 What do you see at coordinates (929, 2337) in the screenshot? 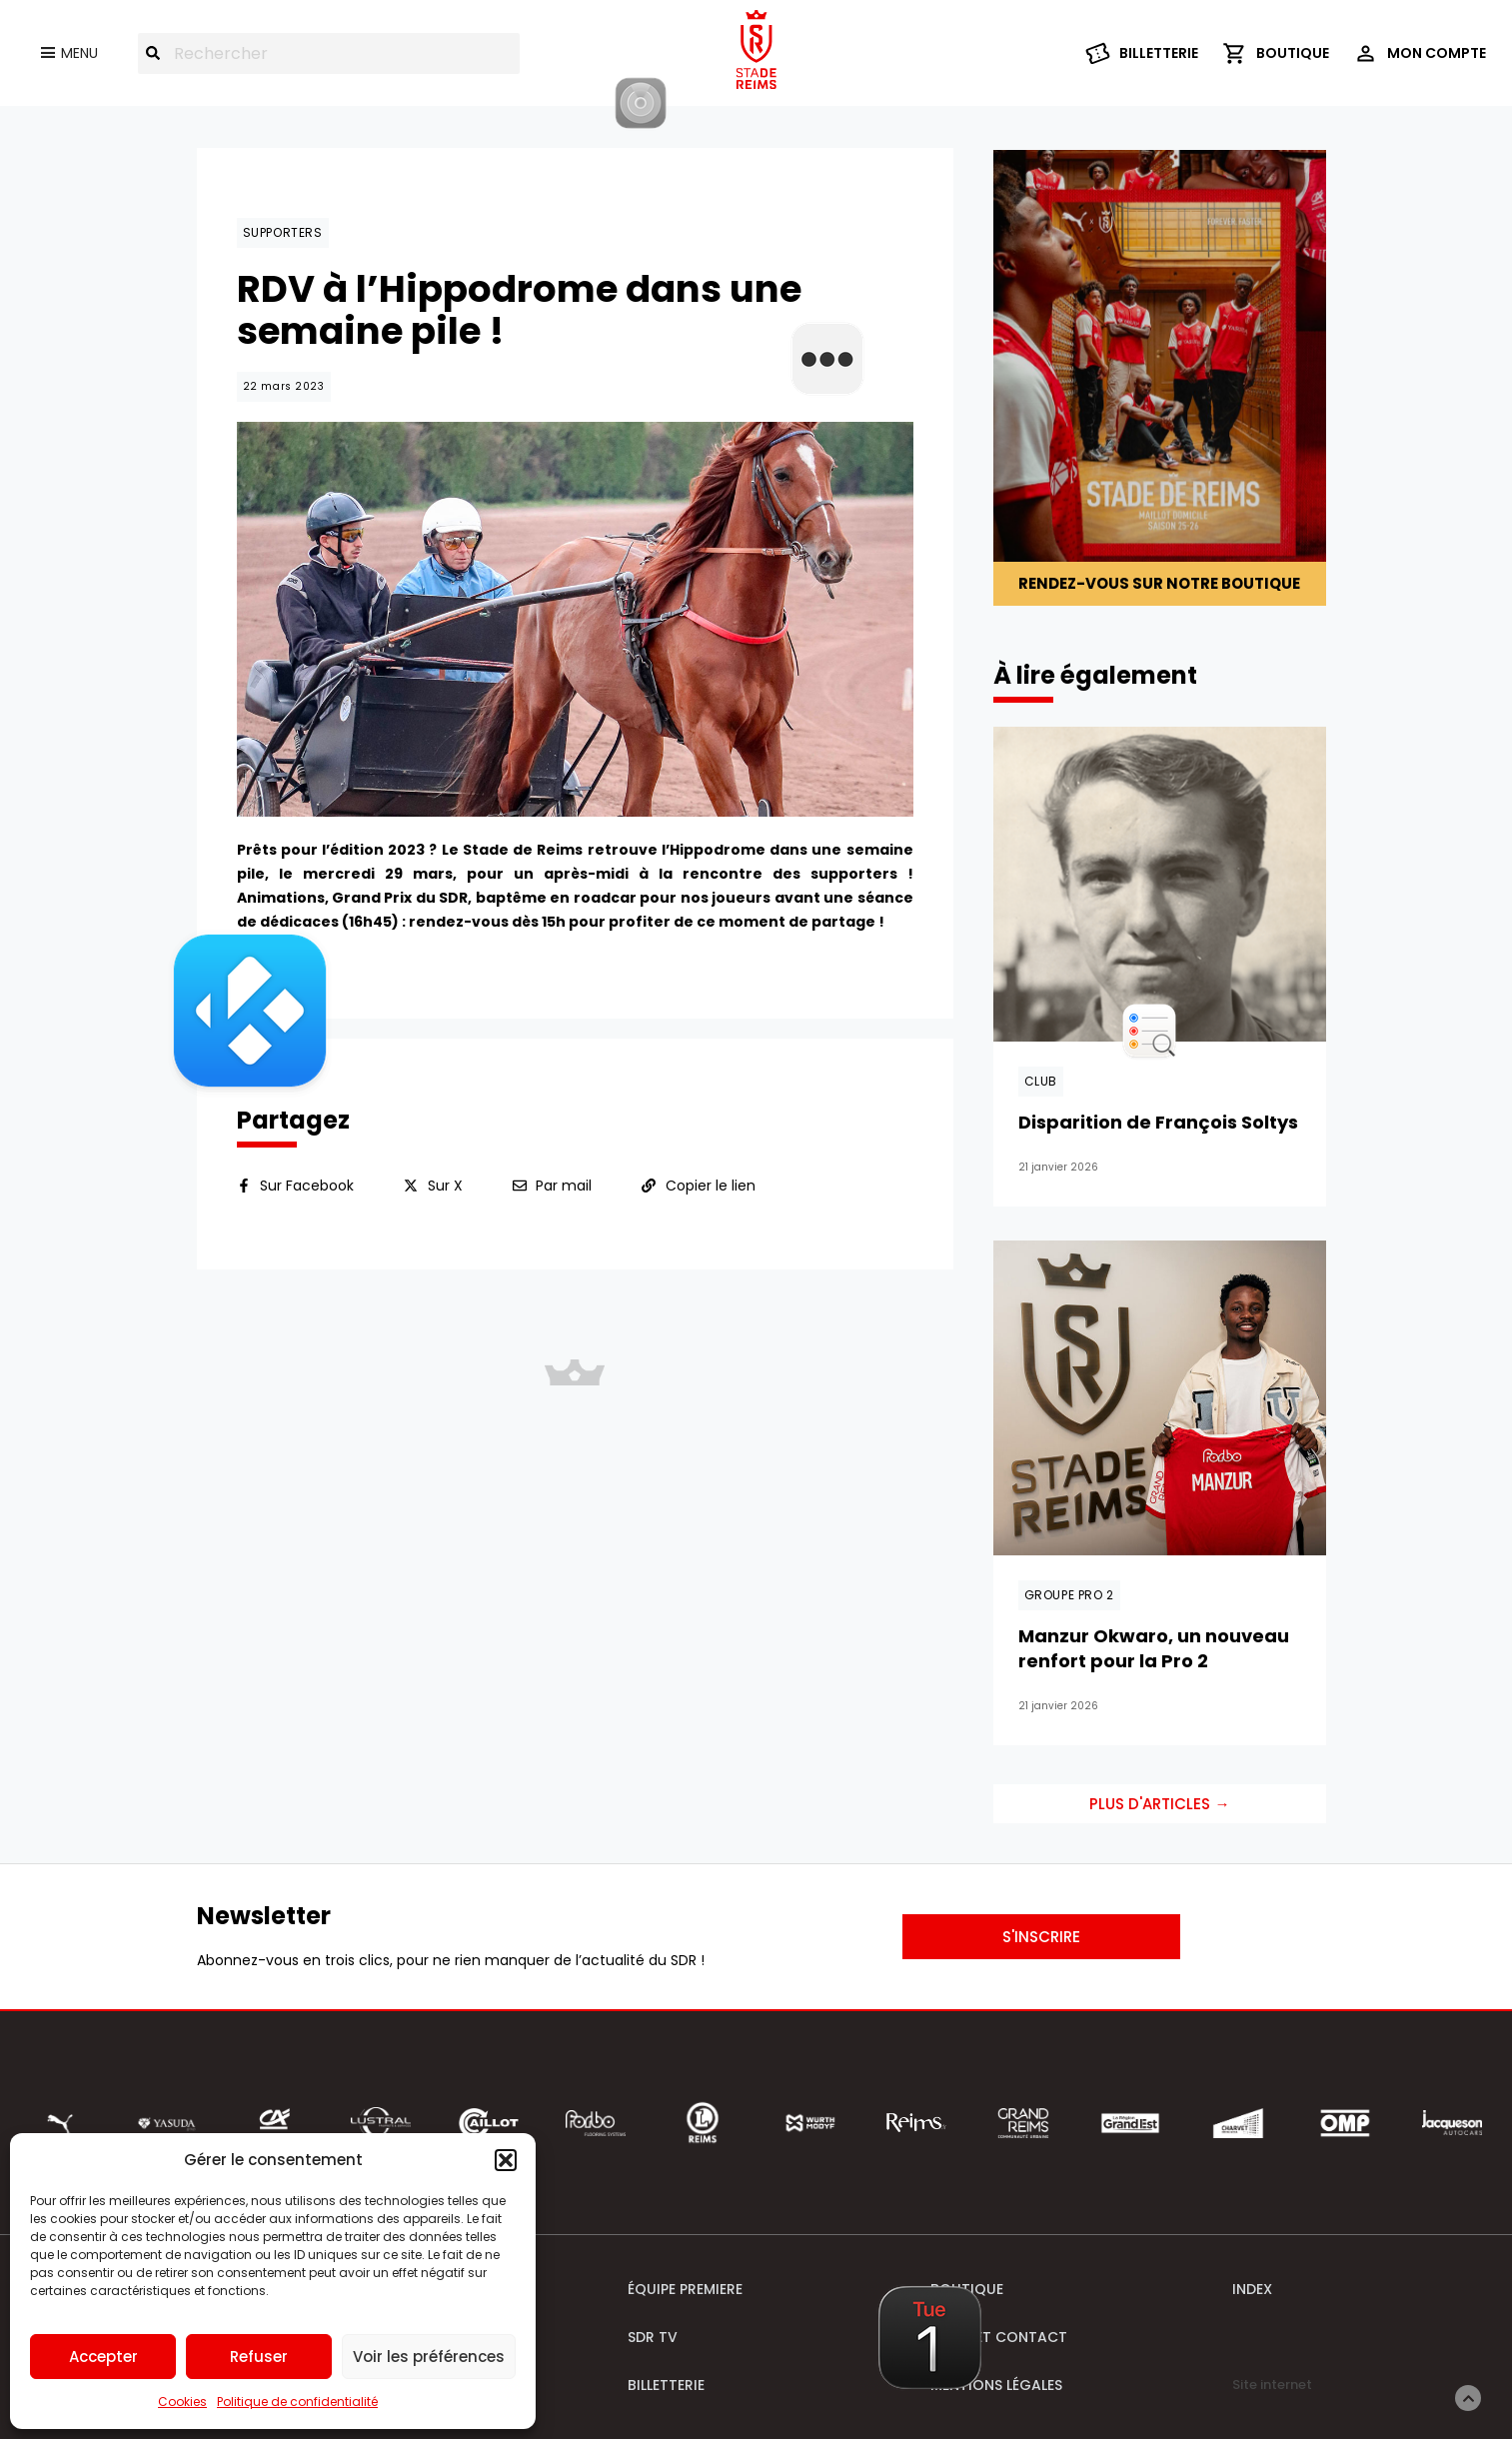
I see `open the calendar app` at bounding box center [929, 2337].